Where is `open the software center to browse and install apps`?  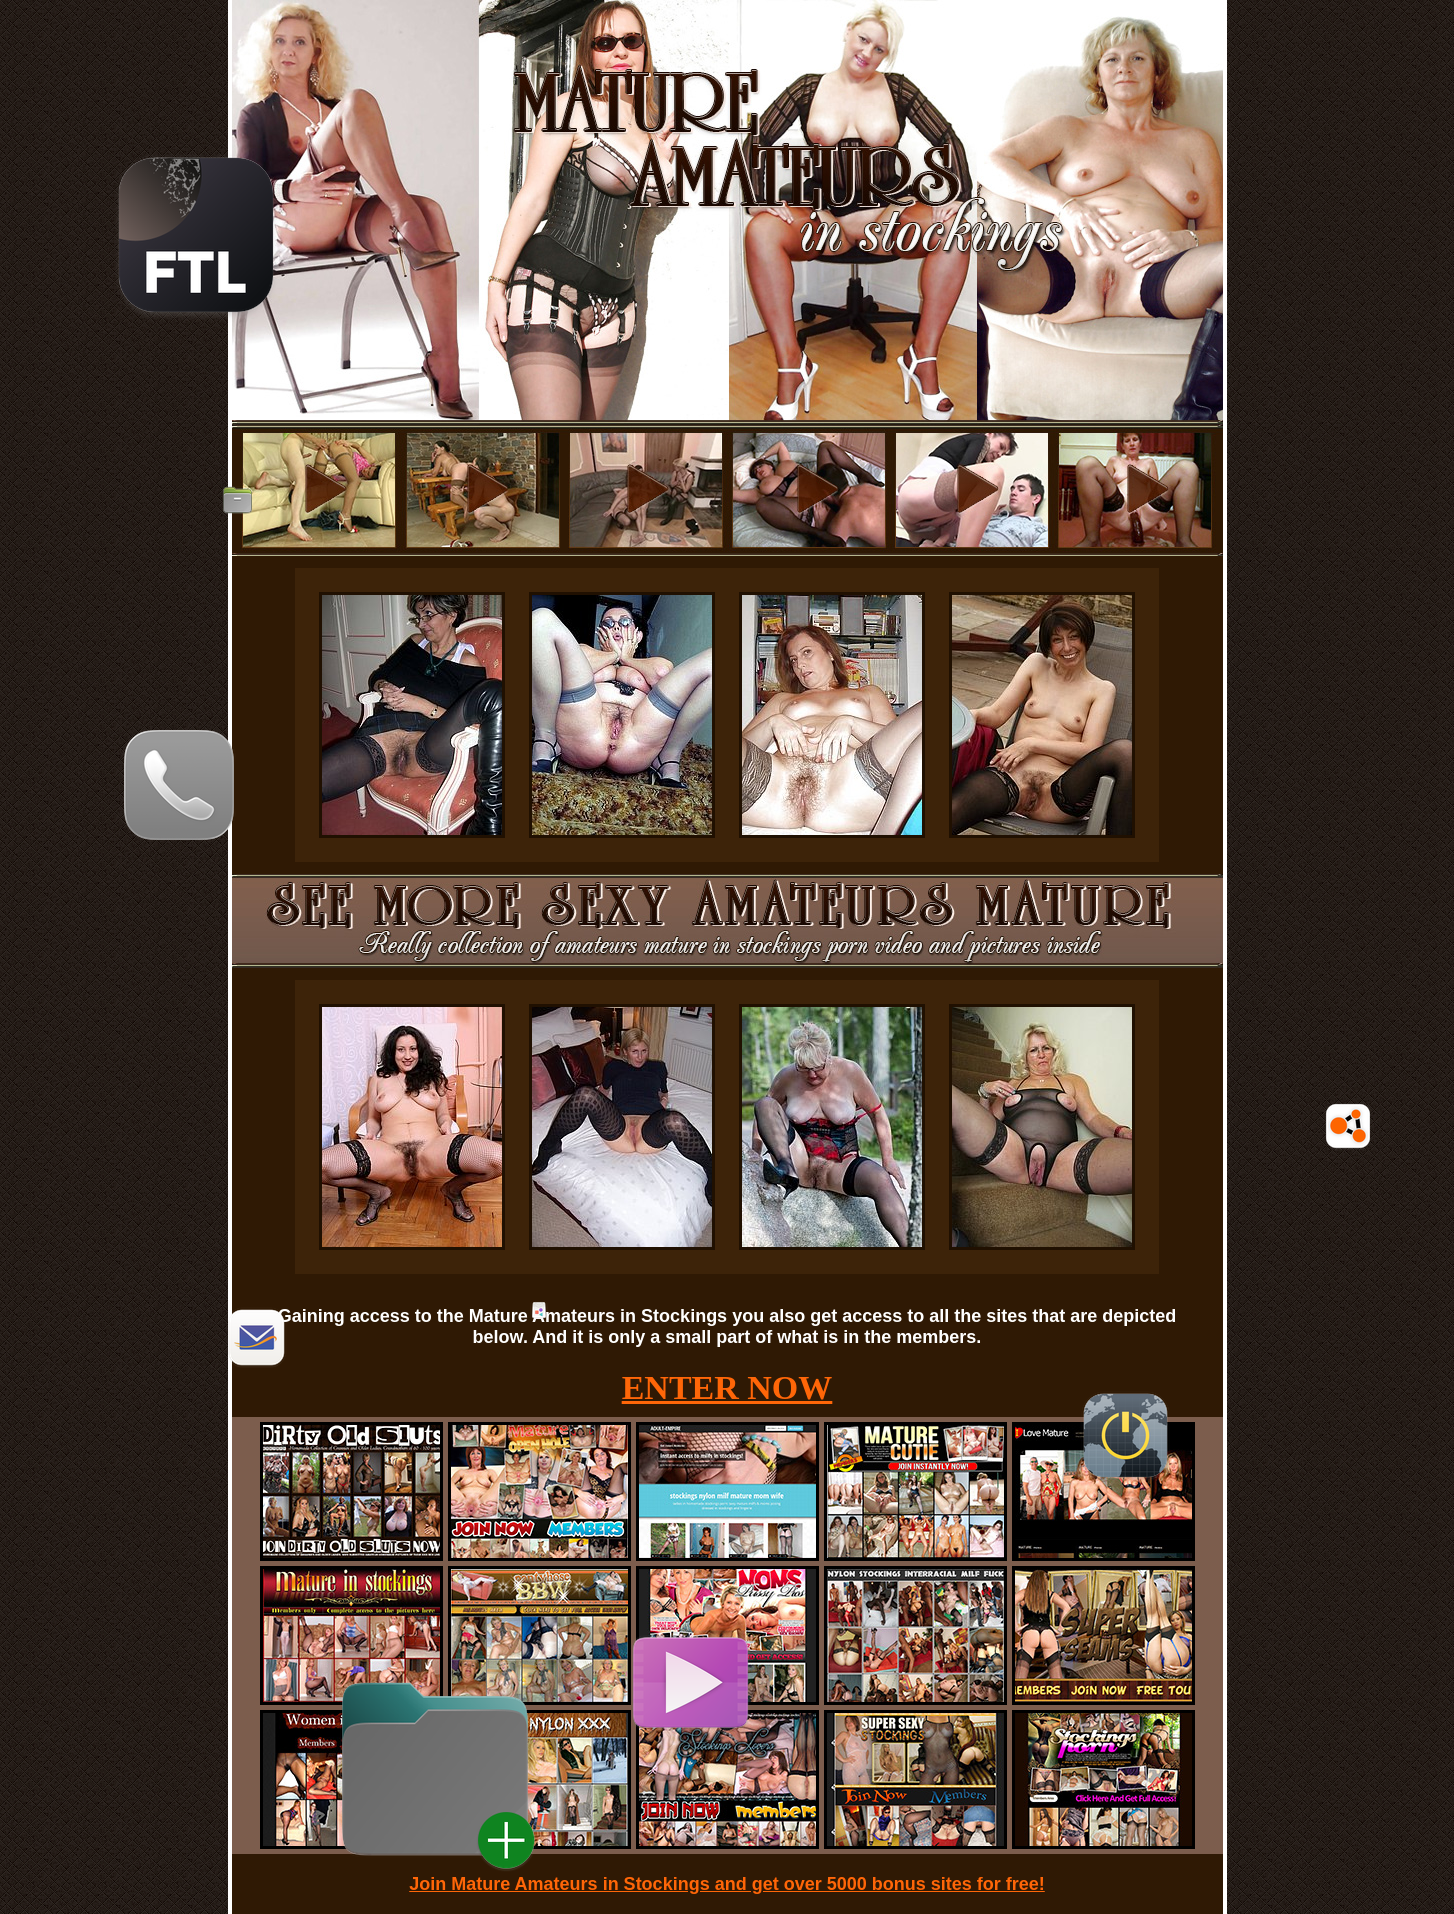 open the software center to browse and install apps is located at coordinates (539, 1310).